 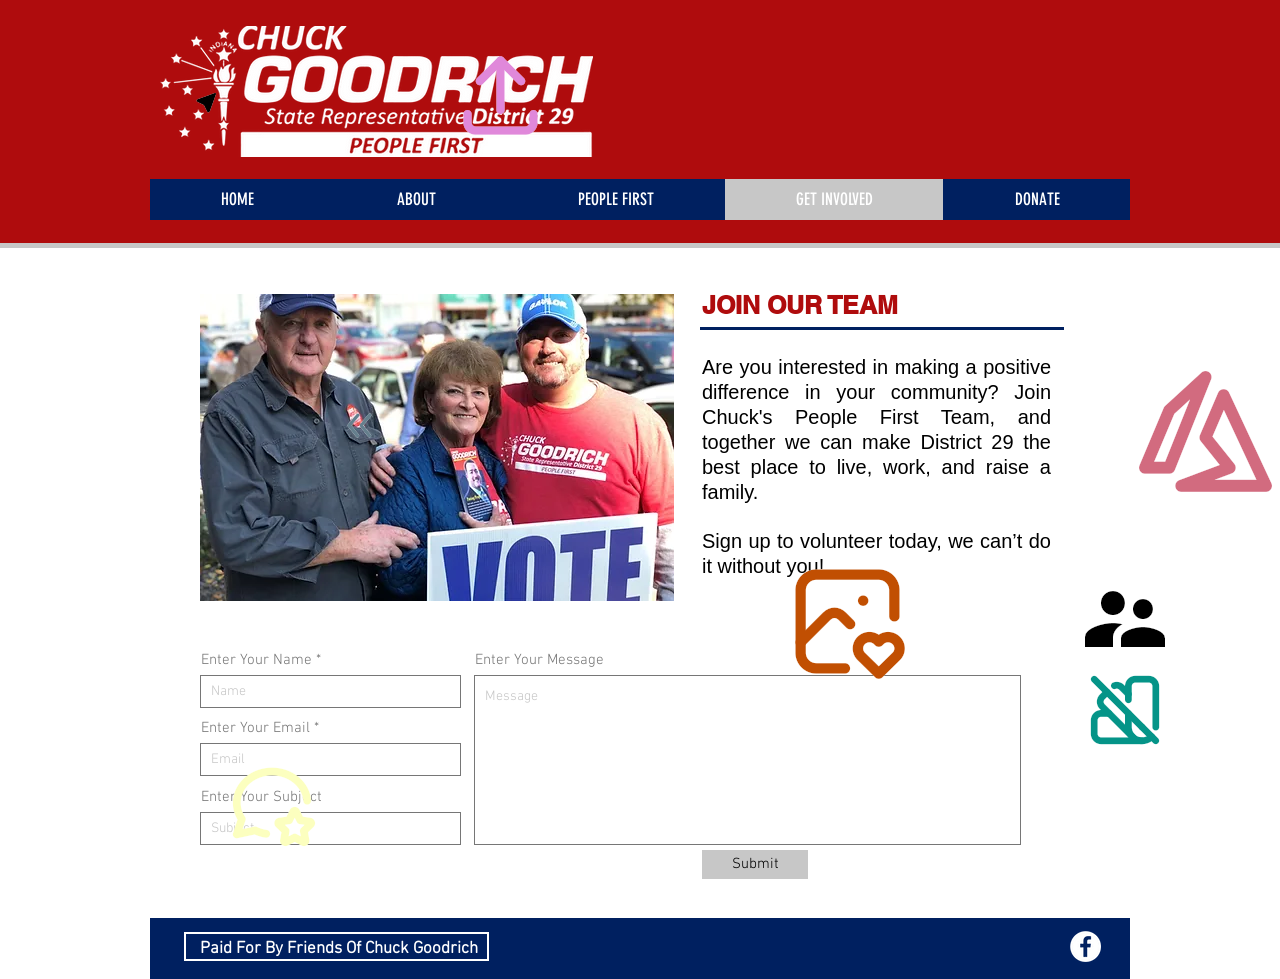 I want to click on add photo to favorites, so click(x=847, y=621).